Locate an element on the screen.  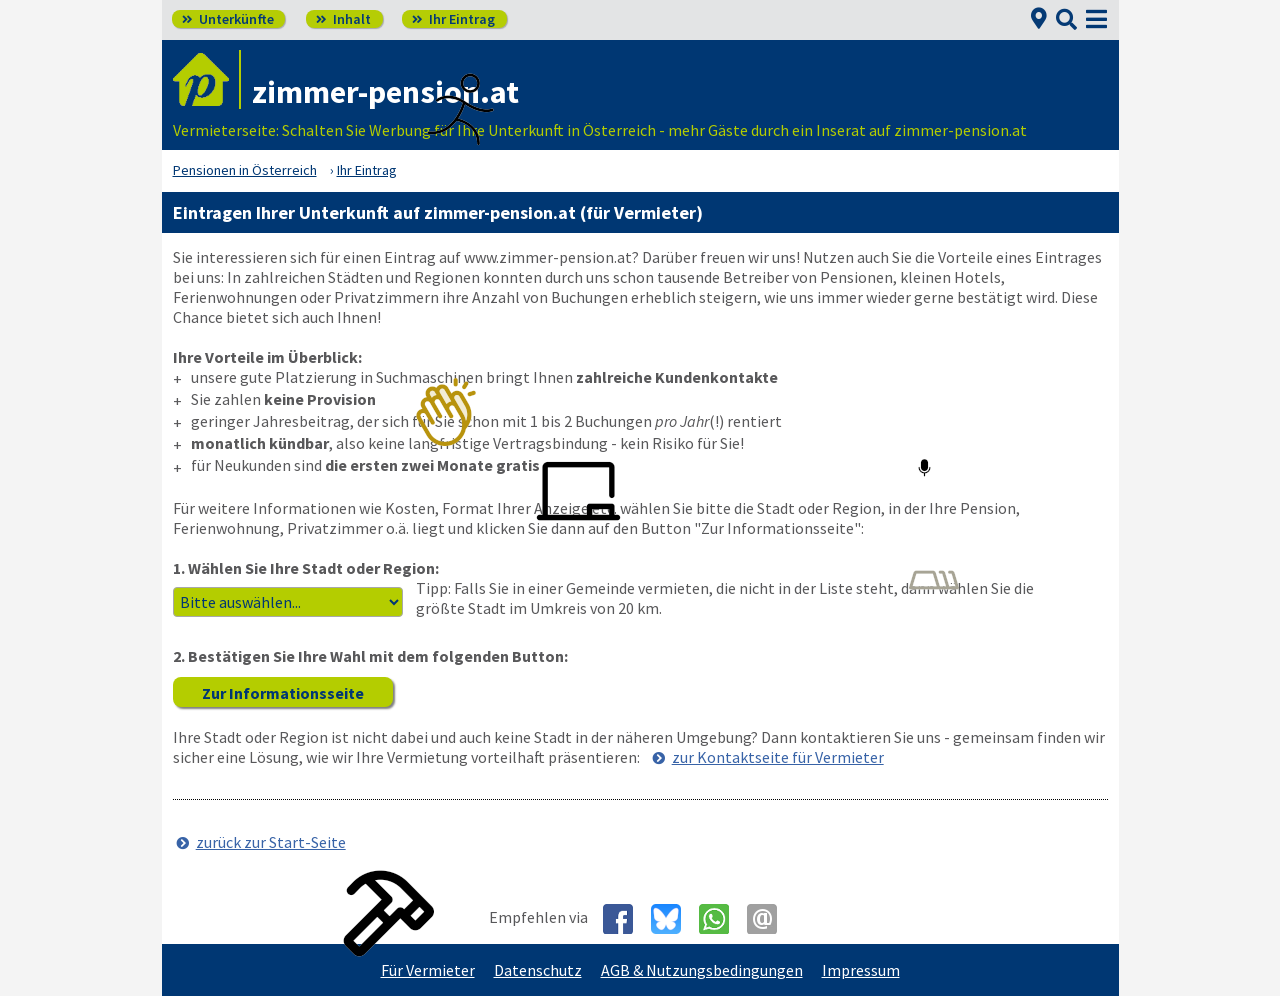
access tools or settings is located at coordinates (385, 915).